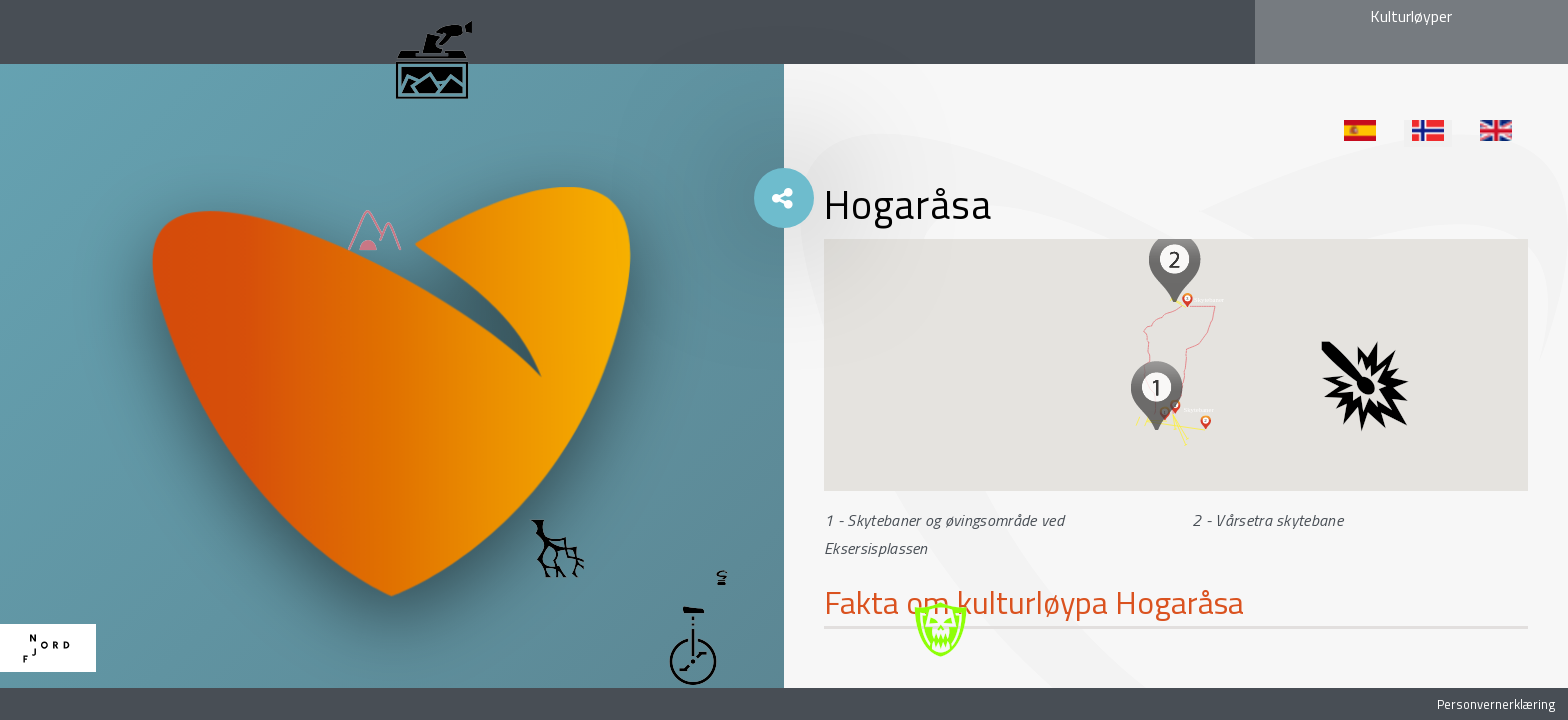 The image size is (1568, 720). What do you see at coordinates (693, 645) in the screenshot?
I see `select unicycle or single-wheel vehicle option` at bounding box center [693, 645].